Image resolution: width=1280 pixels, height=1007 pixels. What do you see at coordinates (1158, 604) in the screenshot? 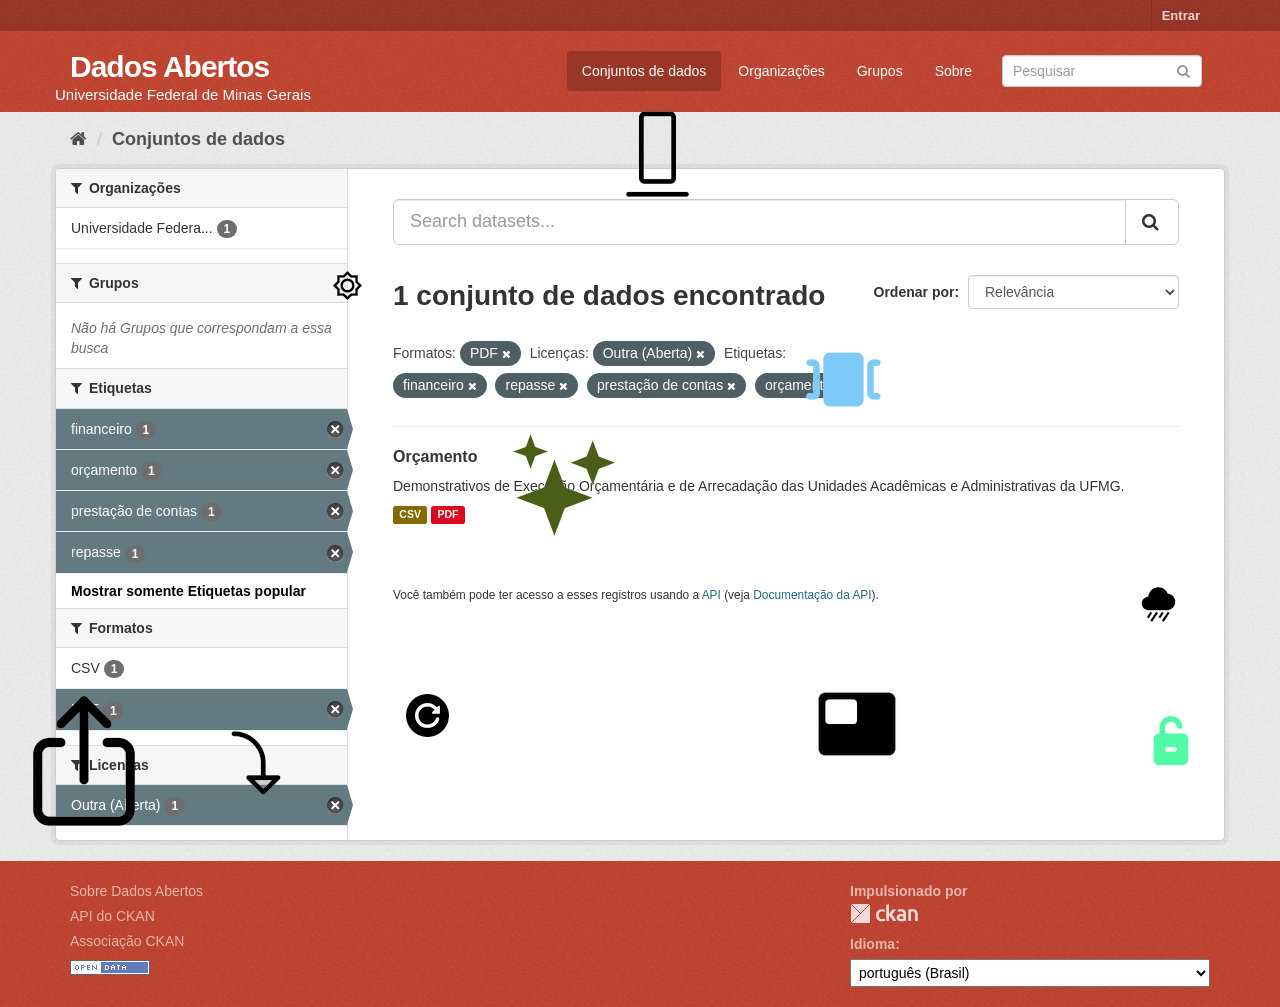
I see `indicates rainy weather conditions` at bounding box center [1158, 604].